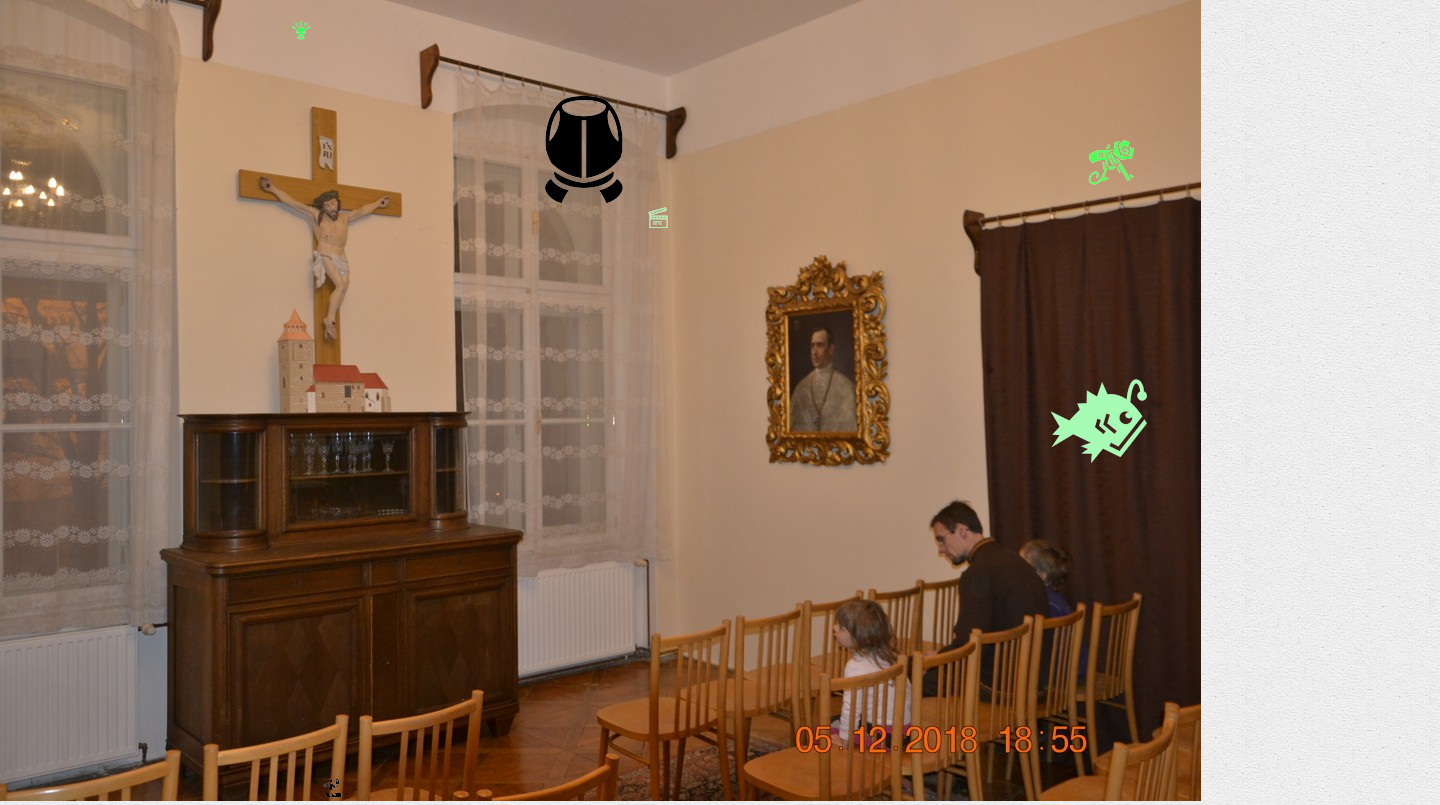  I want to click on equip armor or protective gear, so click(583, 149).